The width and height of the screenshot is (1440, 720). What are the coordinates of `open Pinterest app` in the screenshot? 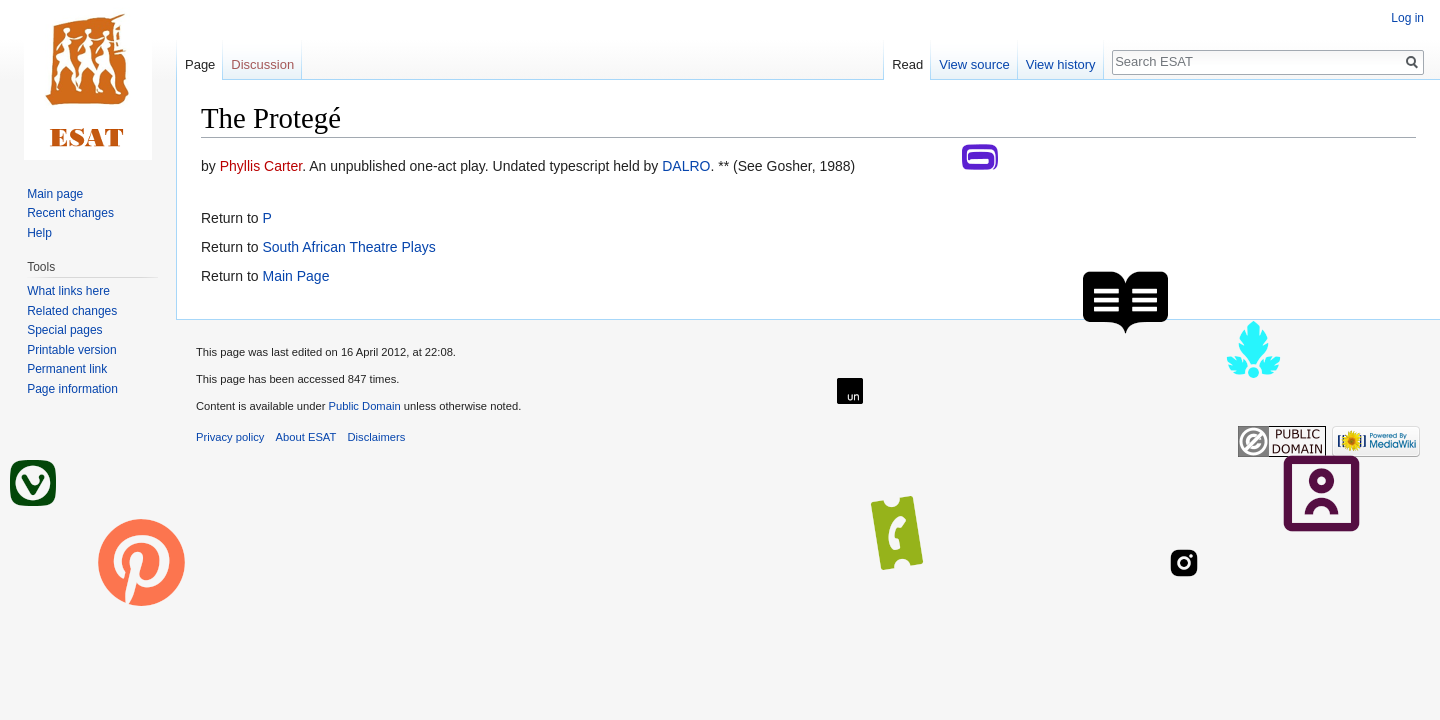 It's located at (141, 562).